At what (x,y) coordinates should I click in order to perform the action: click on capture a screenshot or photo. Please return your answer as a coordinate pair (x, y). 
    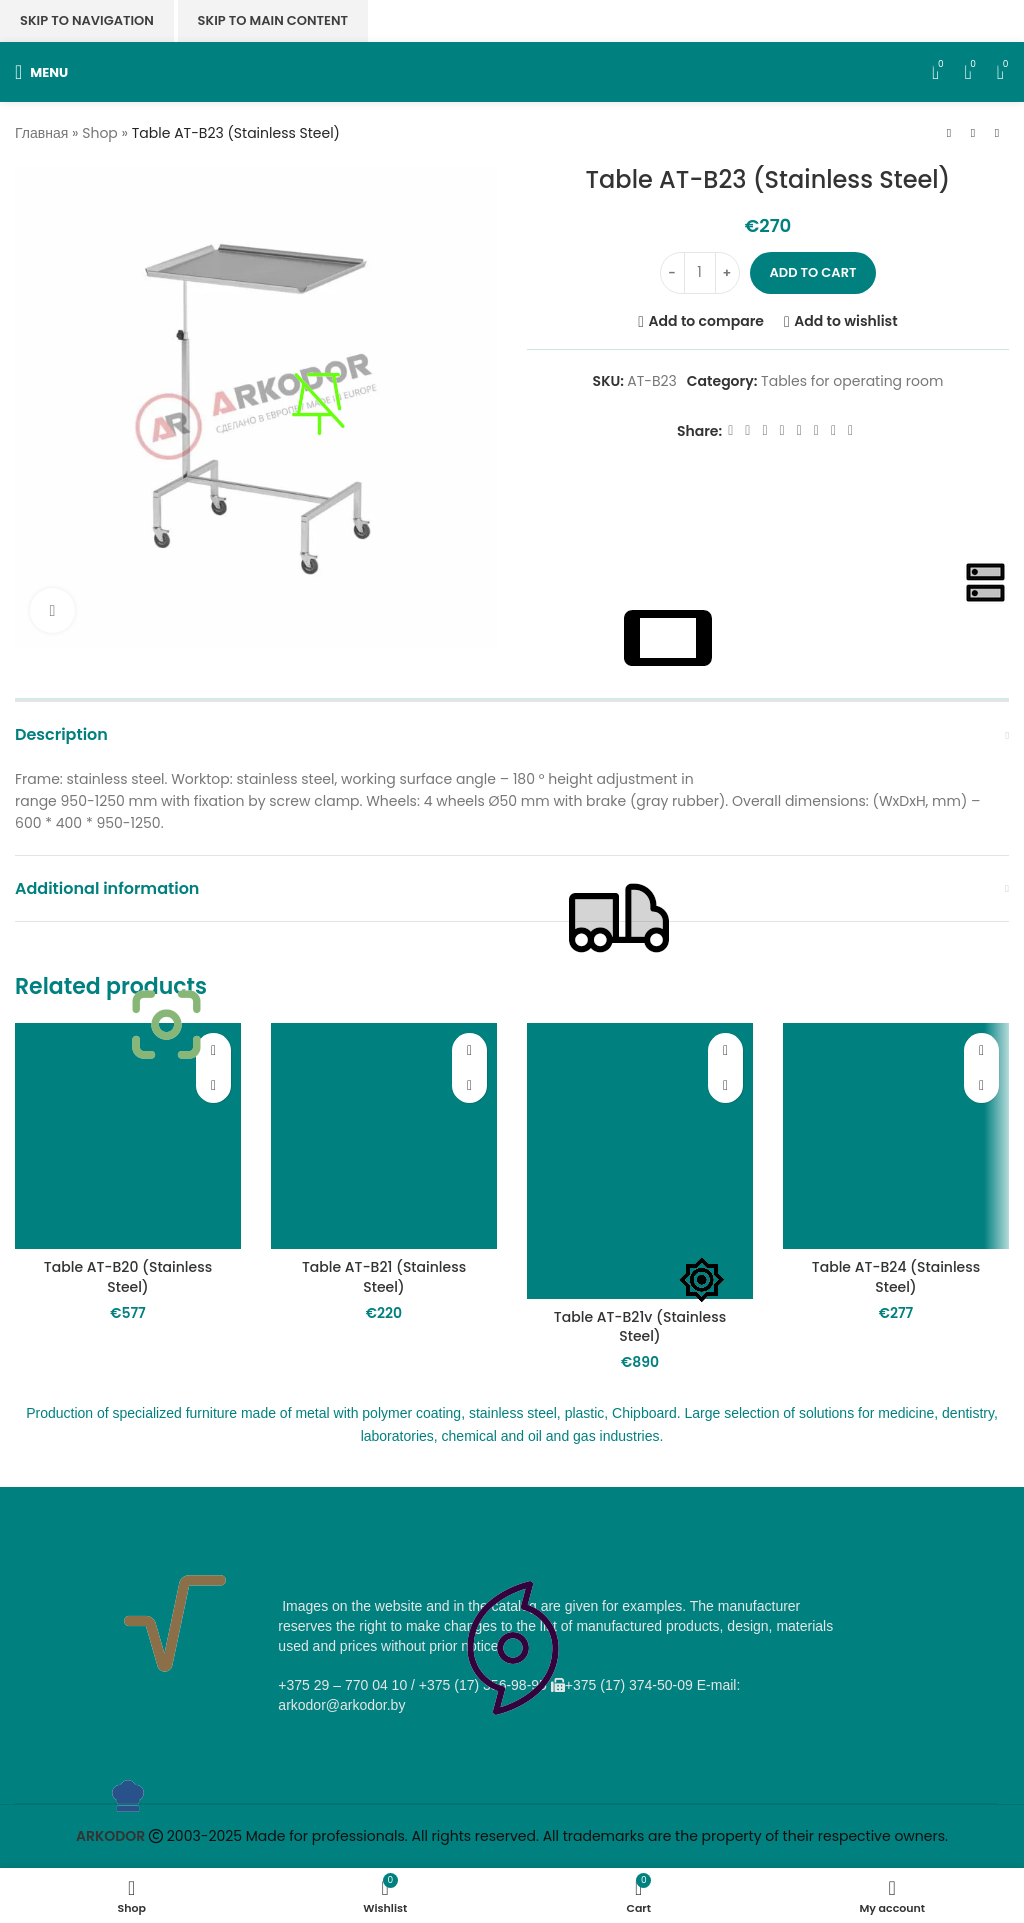
    Looking at the image, I should click on (166, 1024).